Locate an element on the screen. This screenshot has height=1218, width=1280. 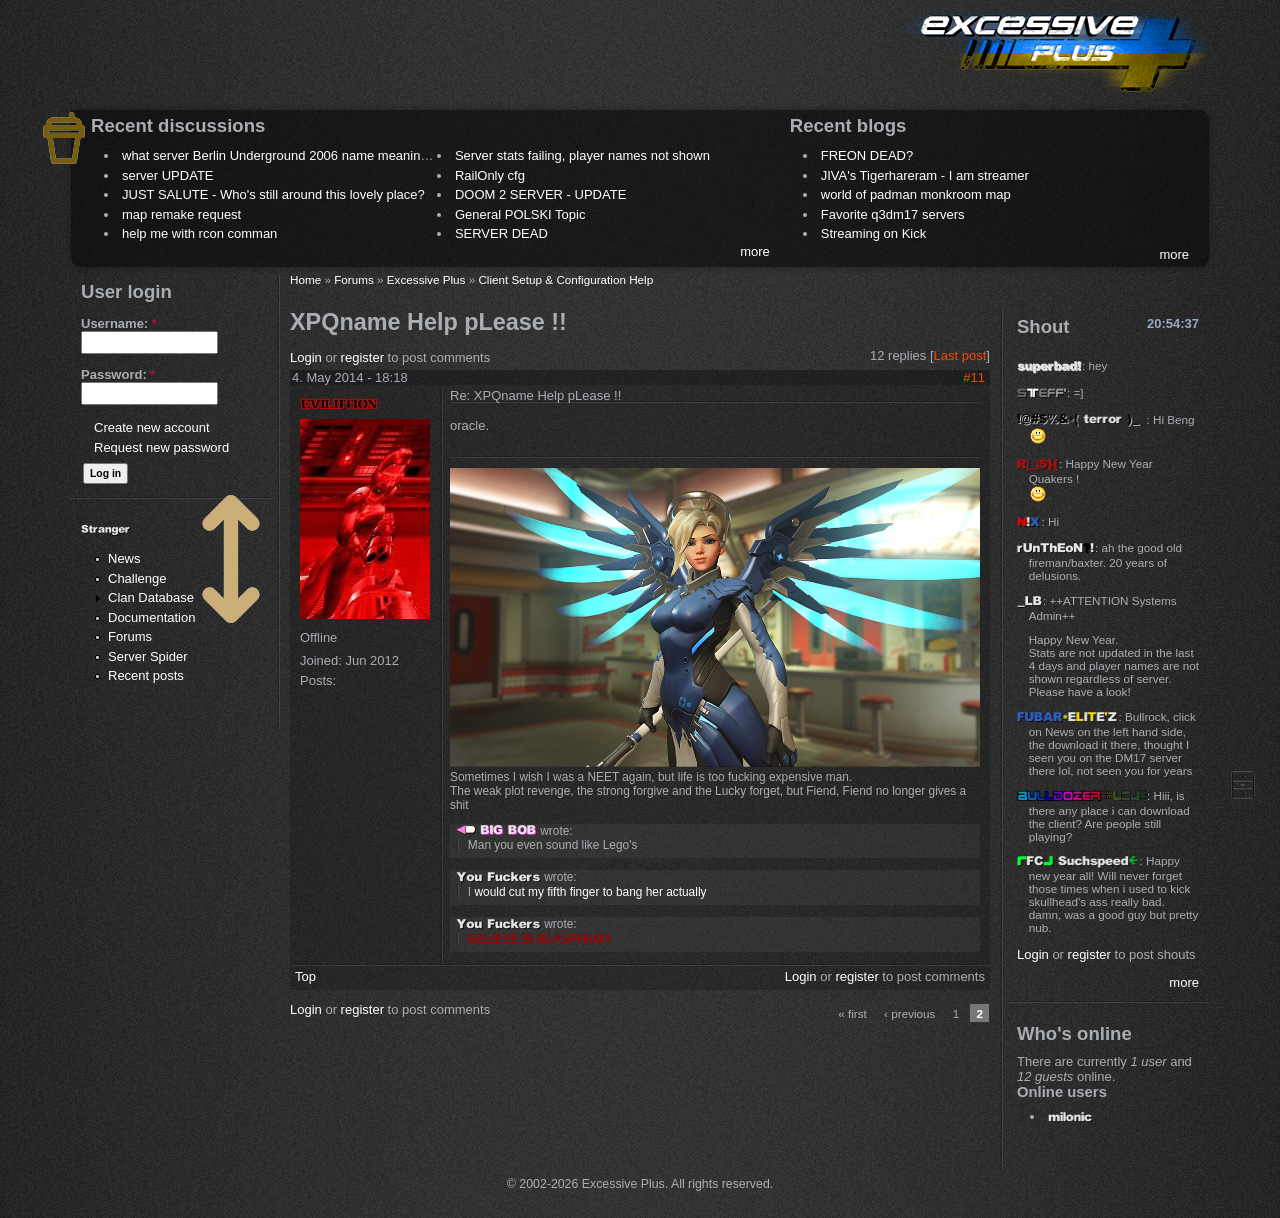
resize element vertically is located at coordinates (231, 559).